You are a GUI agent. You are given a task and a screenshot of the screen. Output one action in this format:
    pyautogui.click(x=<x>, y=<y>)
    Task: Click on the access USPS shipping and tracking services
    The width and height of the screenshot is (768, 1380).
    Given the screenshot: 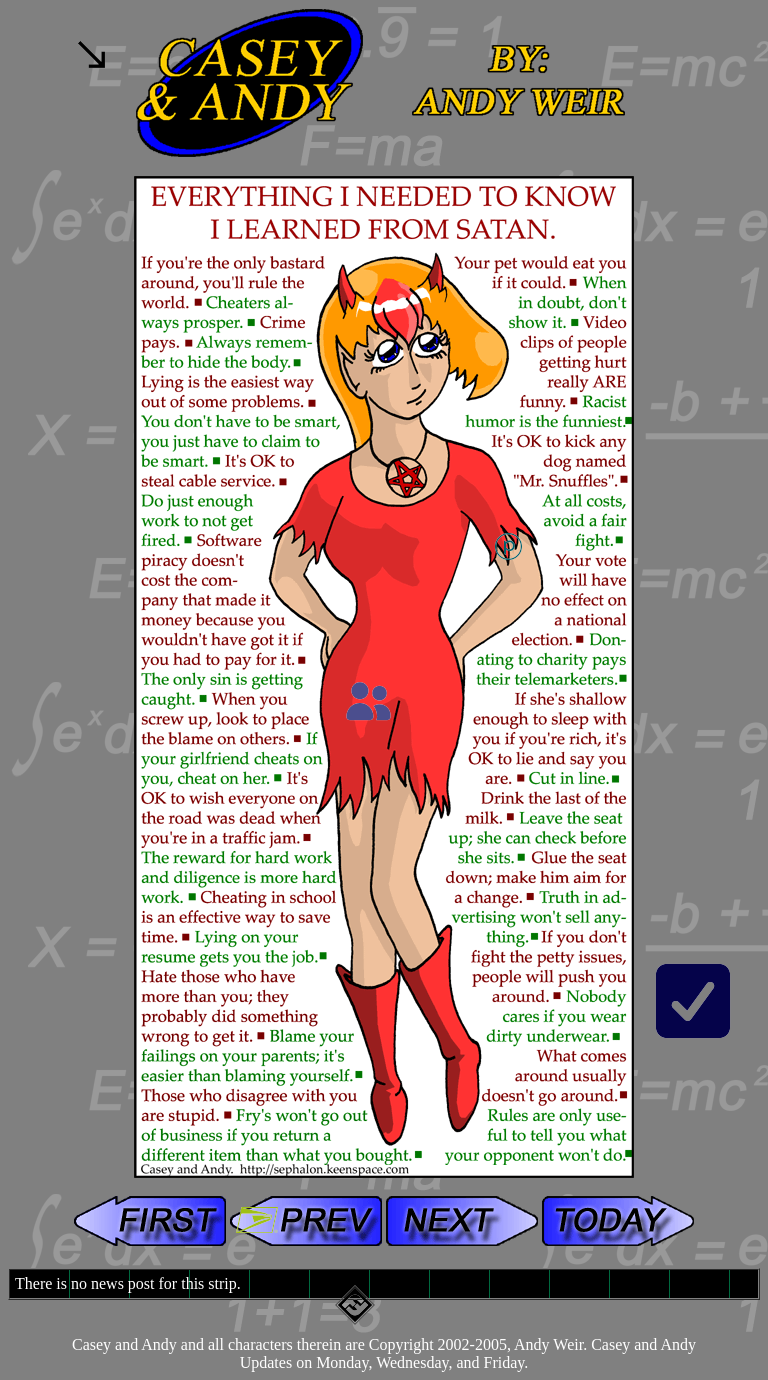 What is the action you would take?
    pyautogui.click(x=257, y=1220)
    